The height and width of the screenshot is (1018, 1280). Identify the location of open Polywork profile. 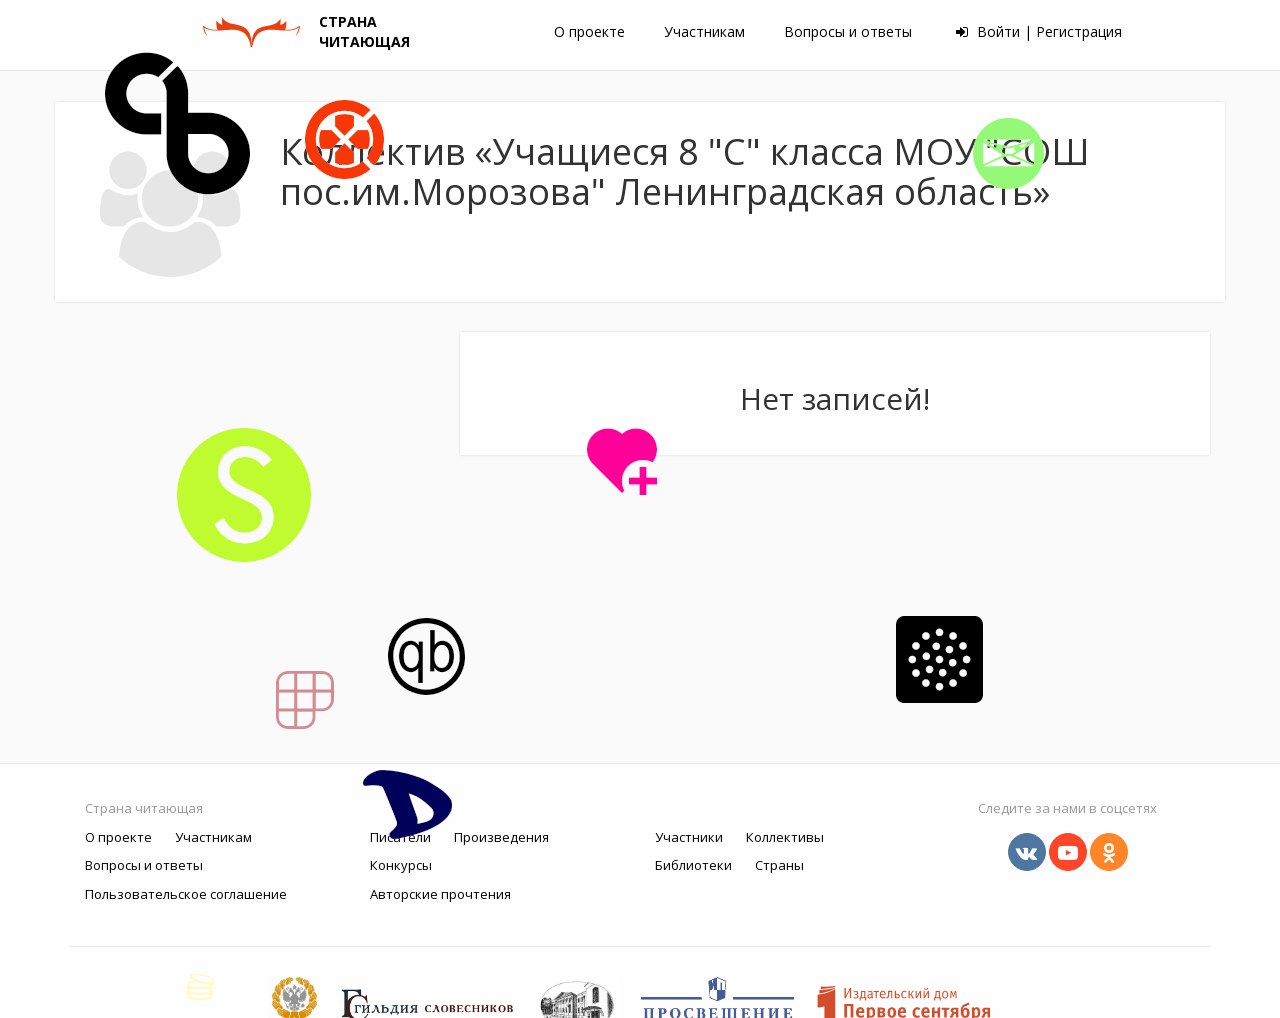
(305, 700).